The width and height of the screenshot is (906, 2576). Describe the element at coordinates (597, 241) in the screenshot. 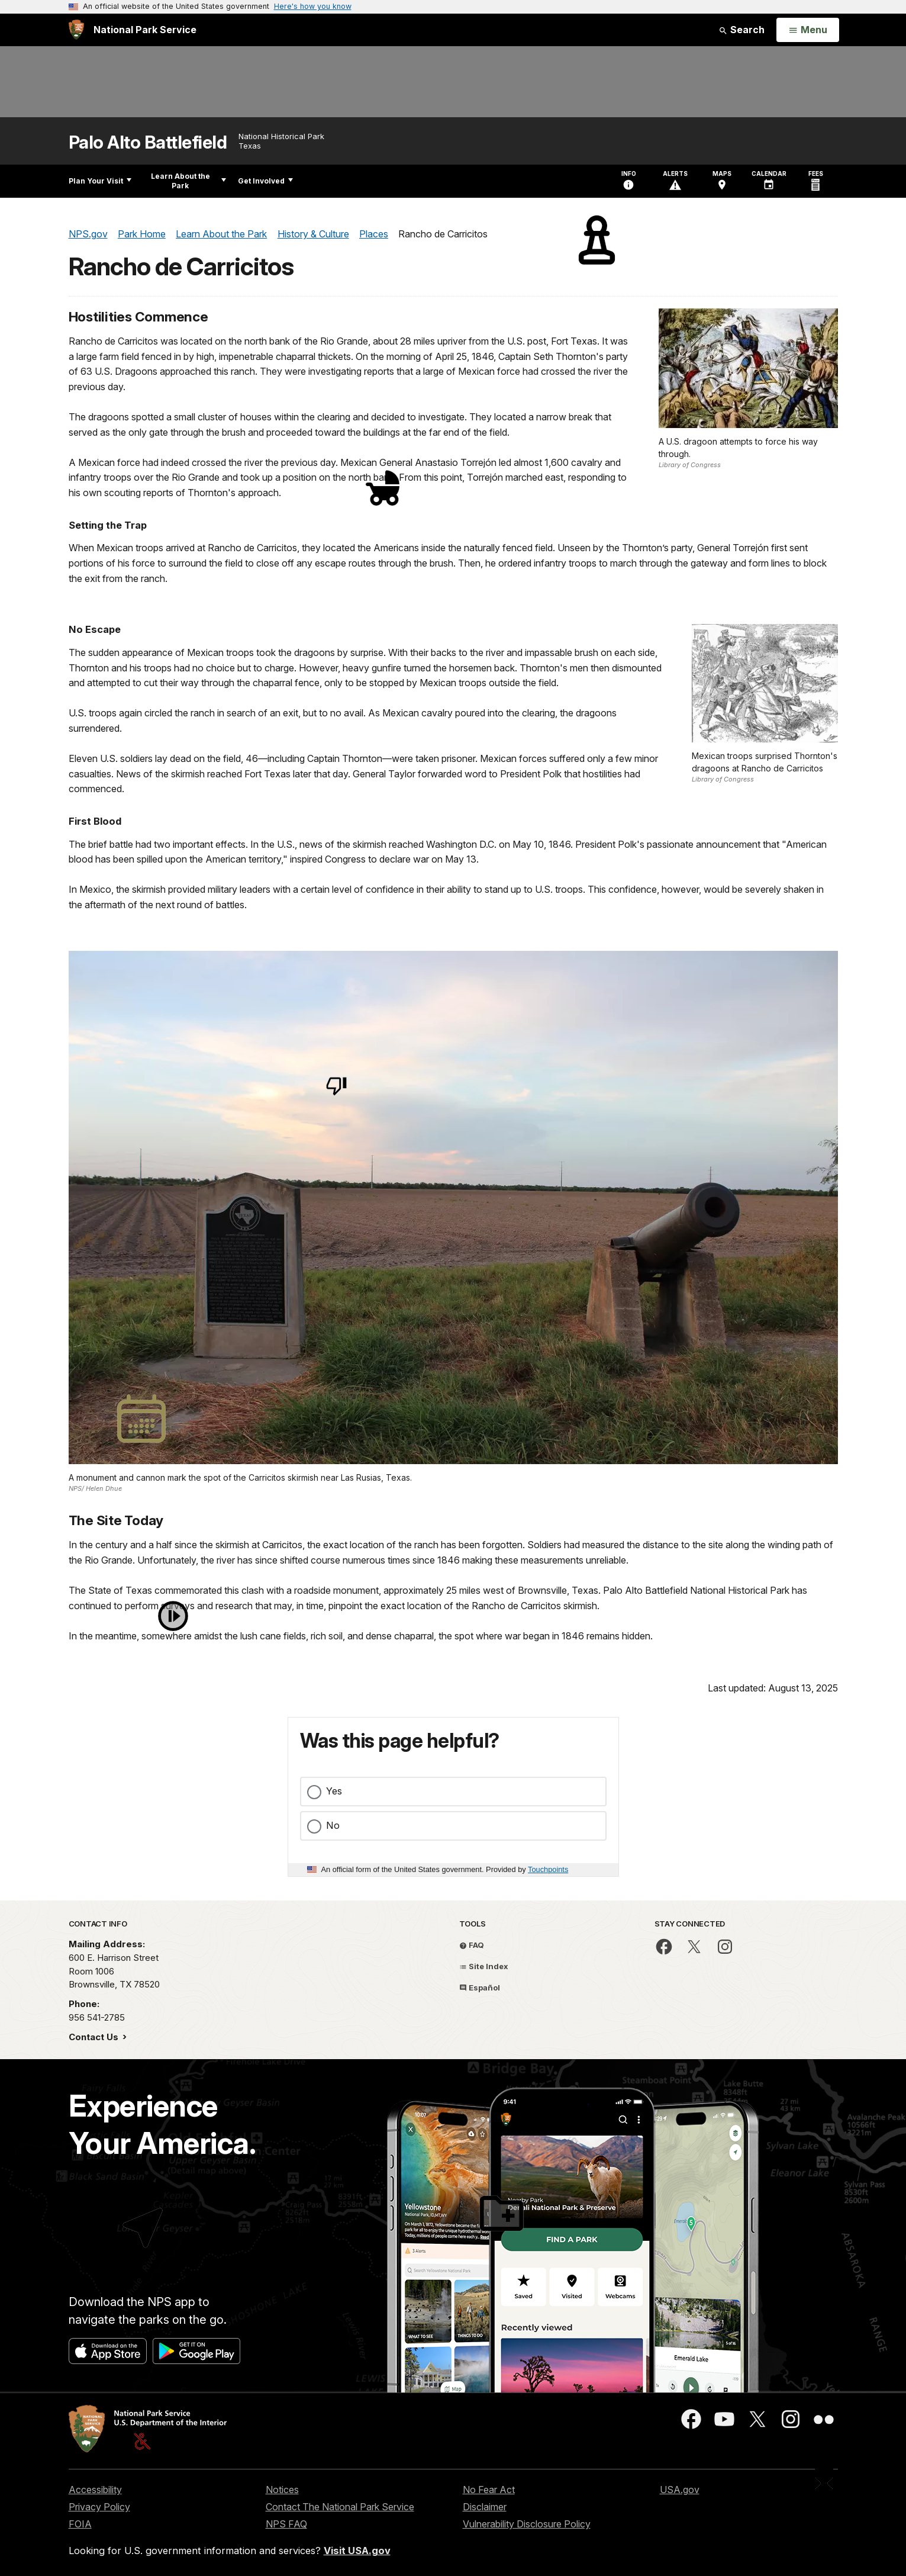

I see `play chess or board games` at that location.